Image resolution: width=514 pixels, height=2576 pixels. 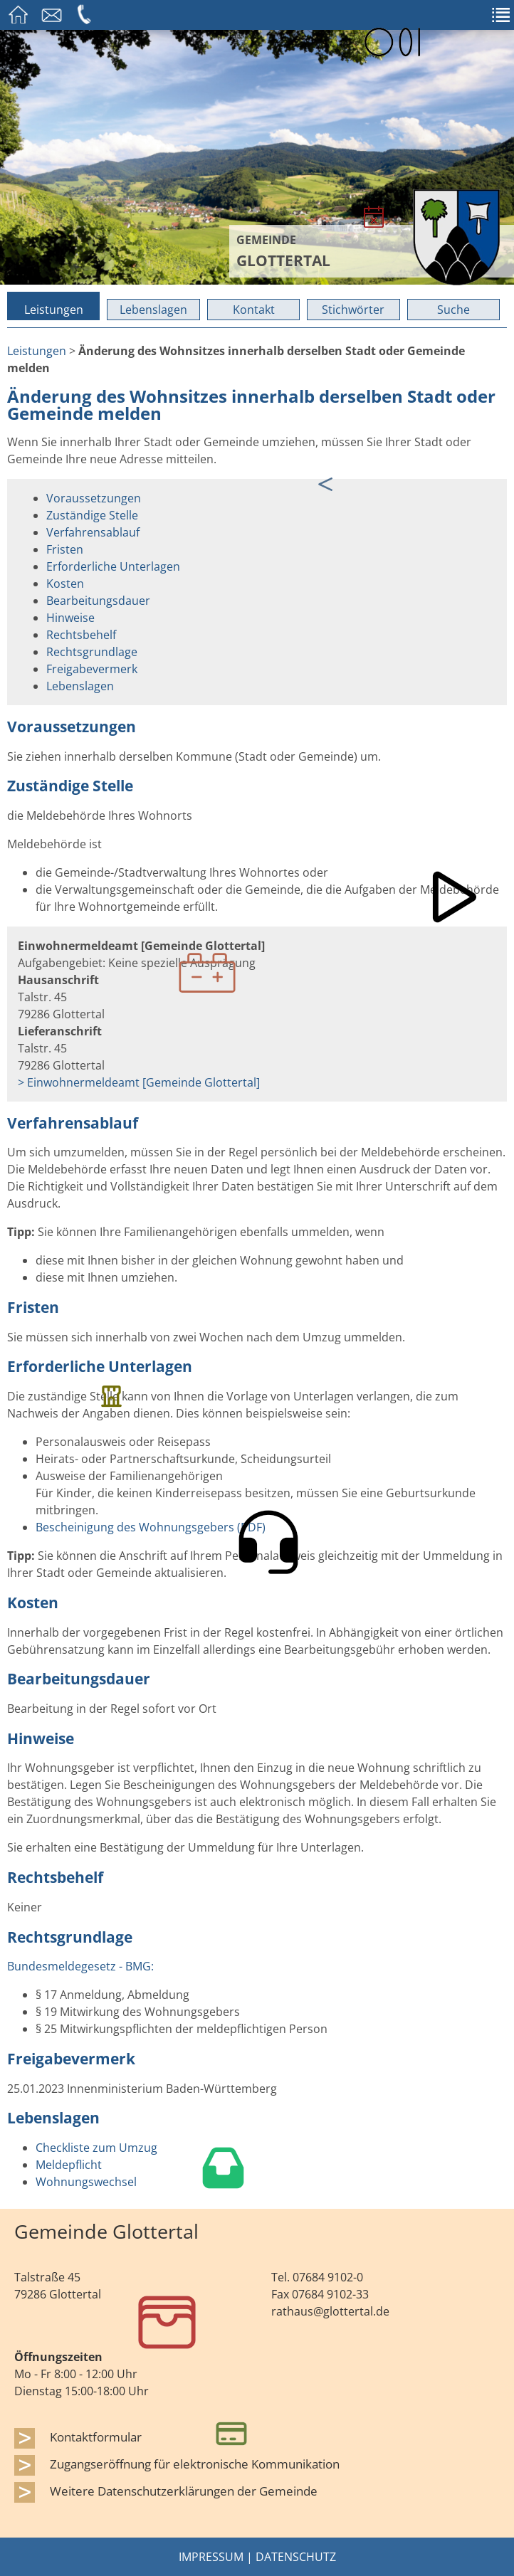 I want to click on access your wallet or payment methods, so click(x=167, y=2322).